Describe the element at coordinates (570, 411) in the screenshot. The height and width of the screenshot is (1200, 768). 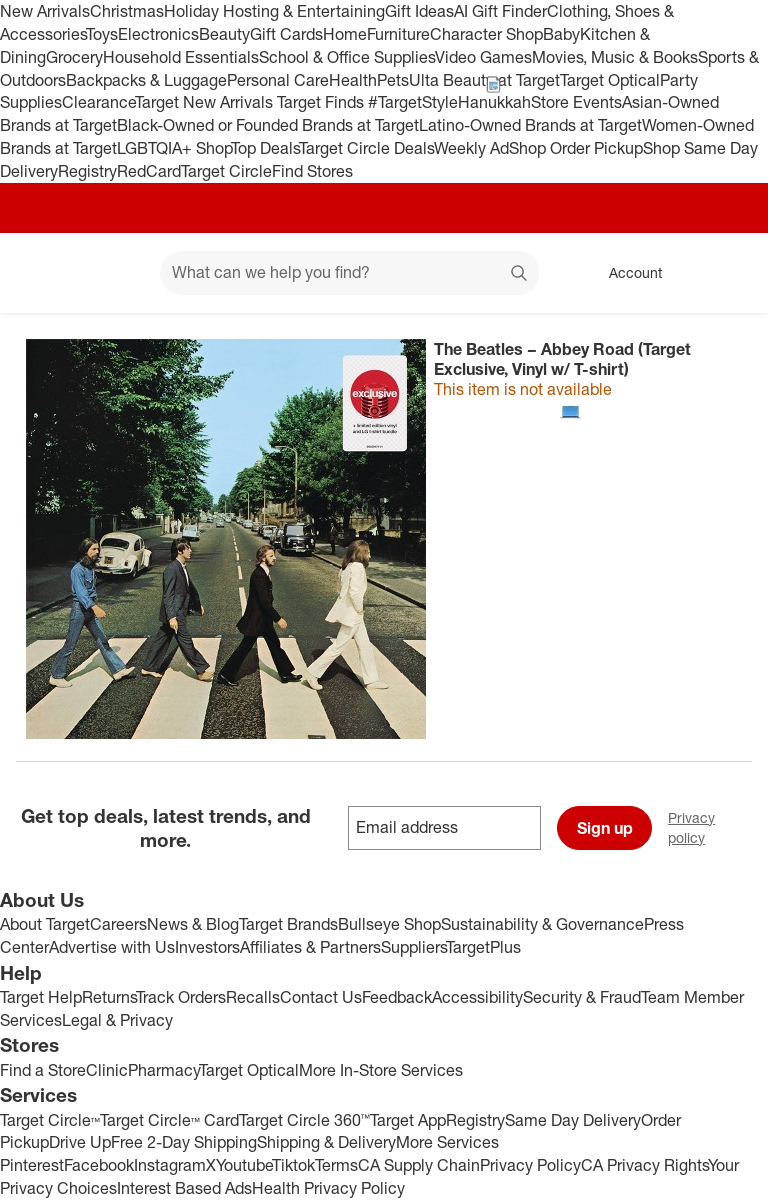
I see `represents this macbook pro in system settings or about this mac` at that location.